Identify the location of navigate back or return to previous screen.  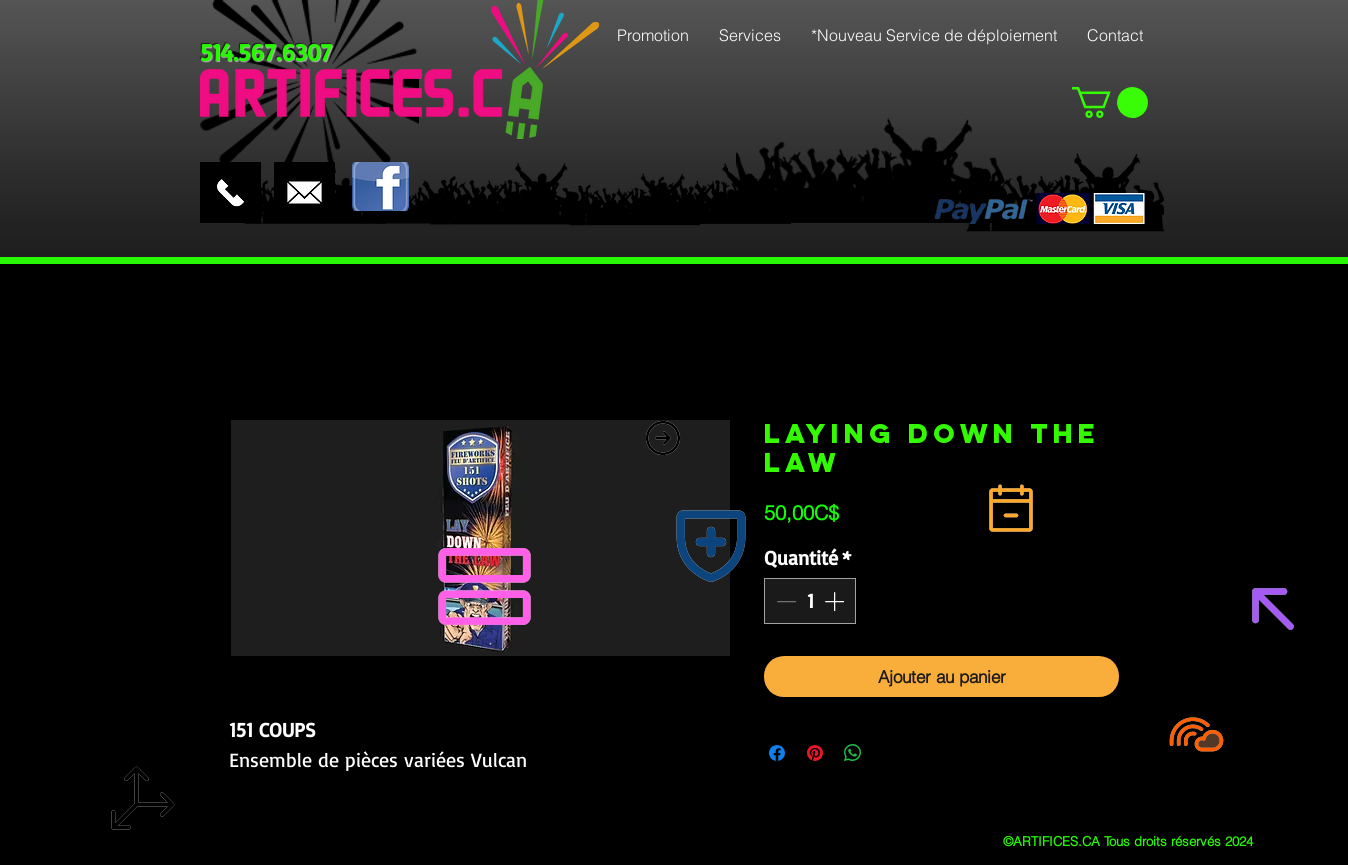
(1273, 609).